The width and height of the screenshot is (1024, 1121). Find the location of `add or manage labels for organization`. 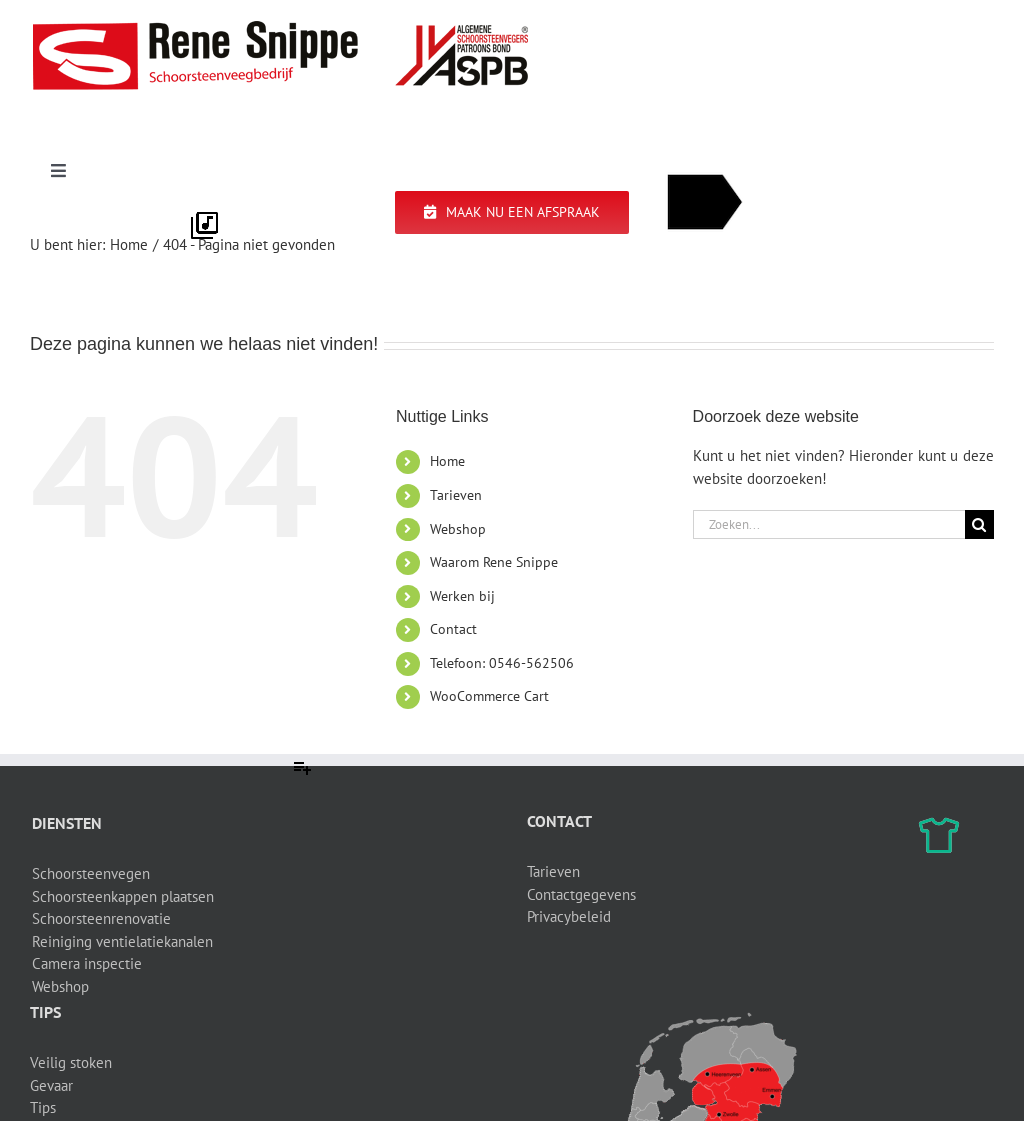

add or manage labels for organization is located at coordinates (703, 202).